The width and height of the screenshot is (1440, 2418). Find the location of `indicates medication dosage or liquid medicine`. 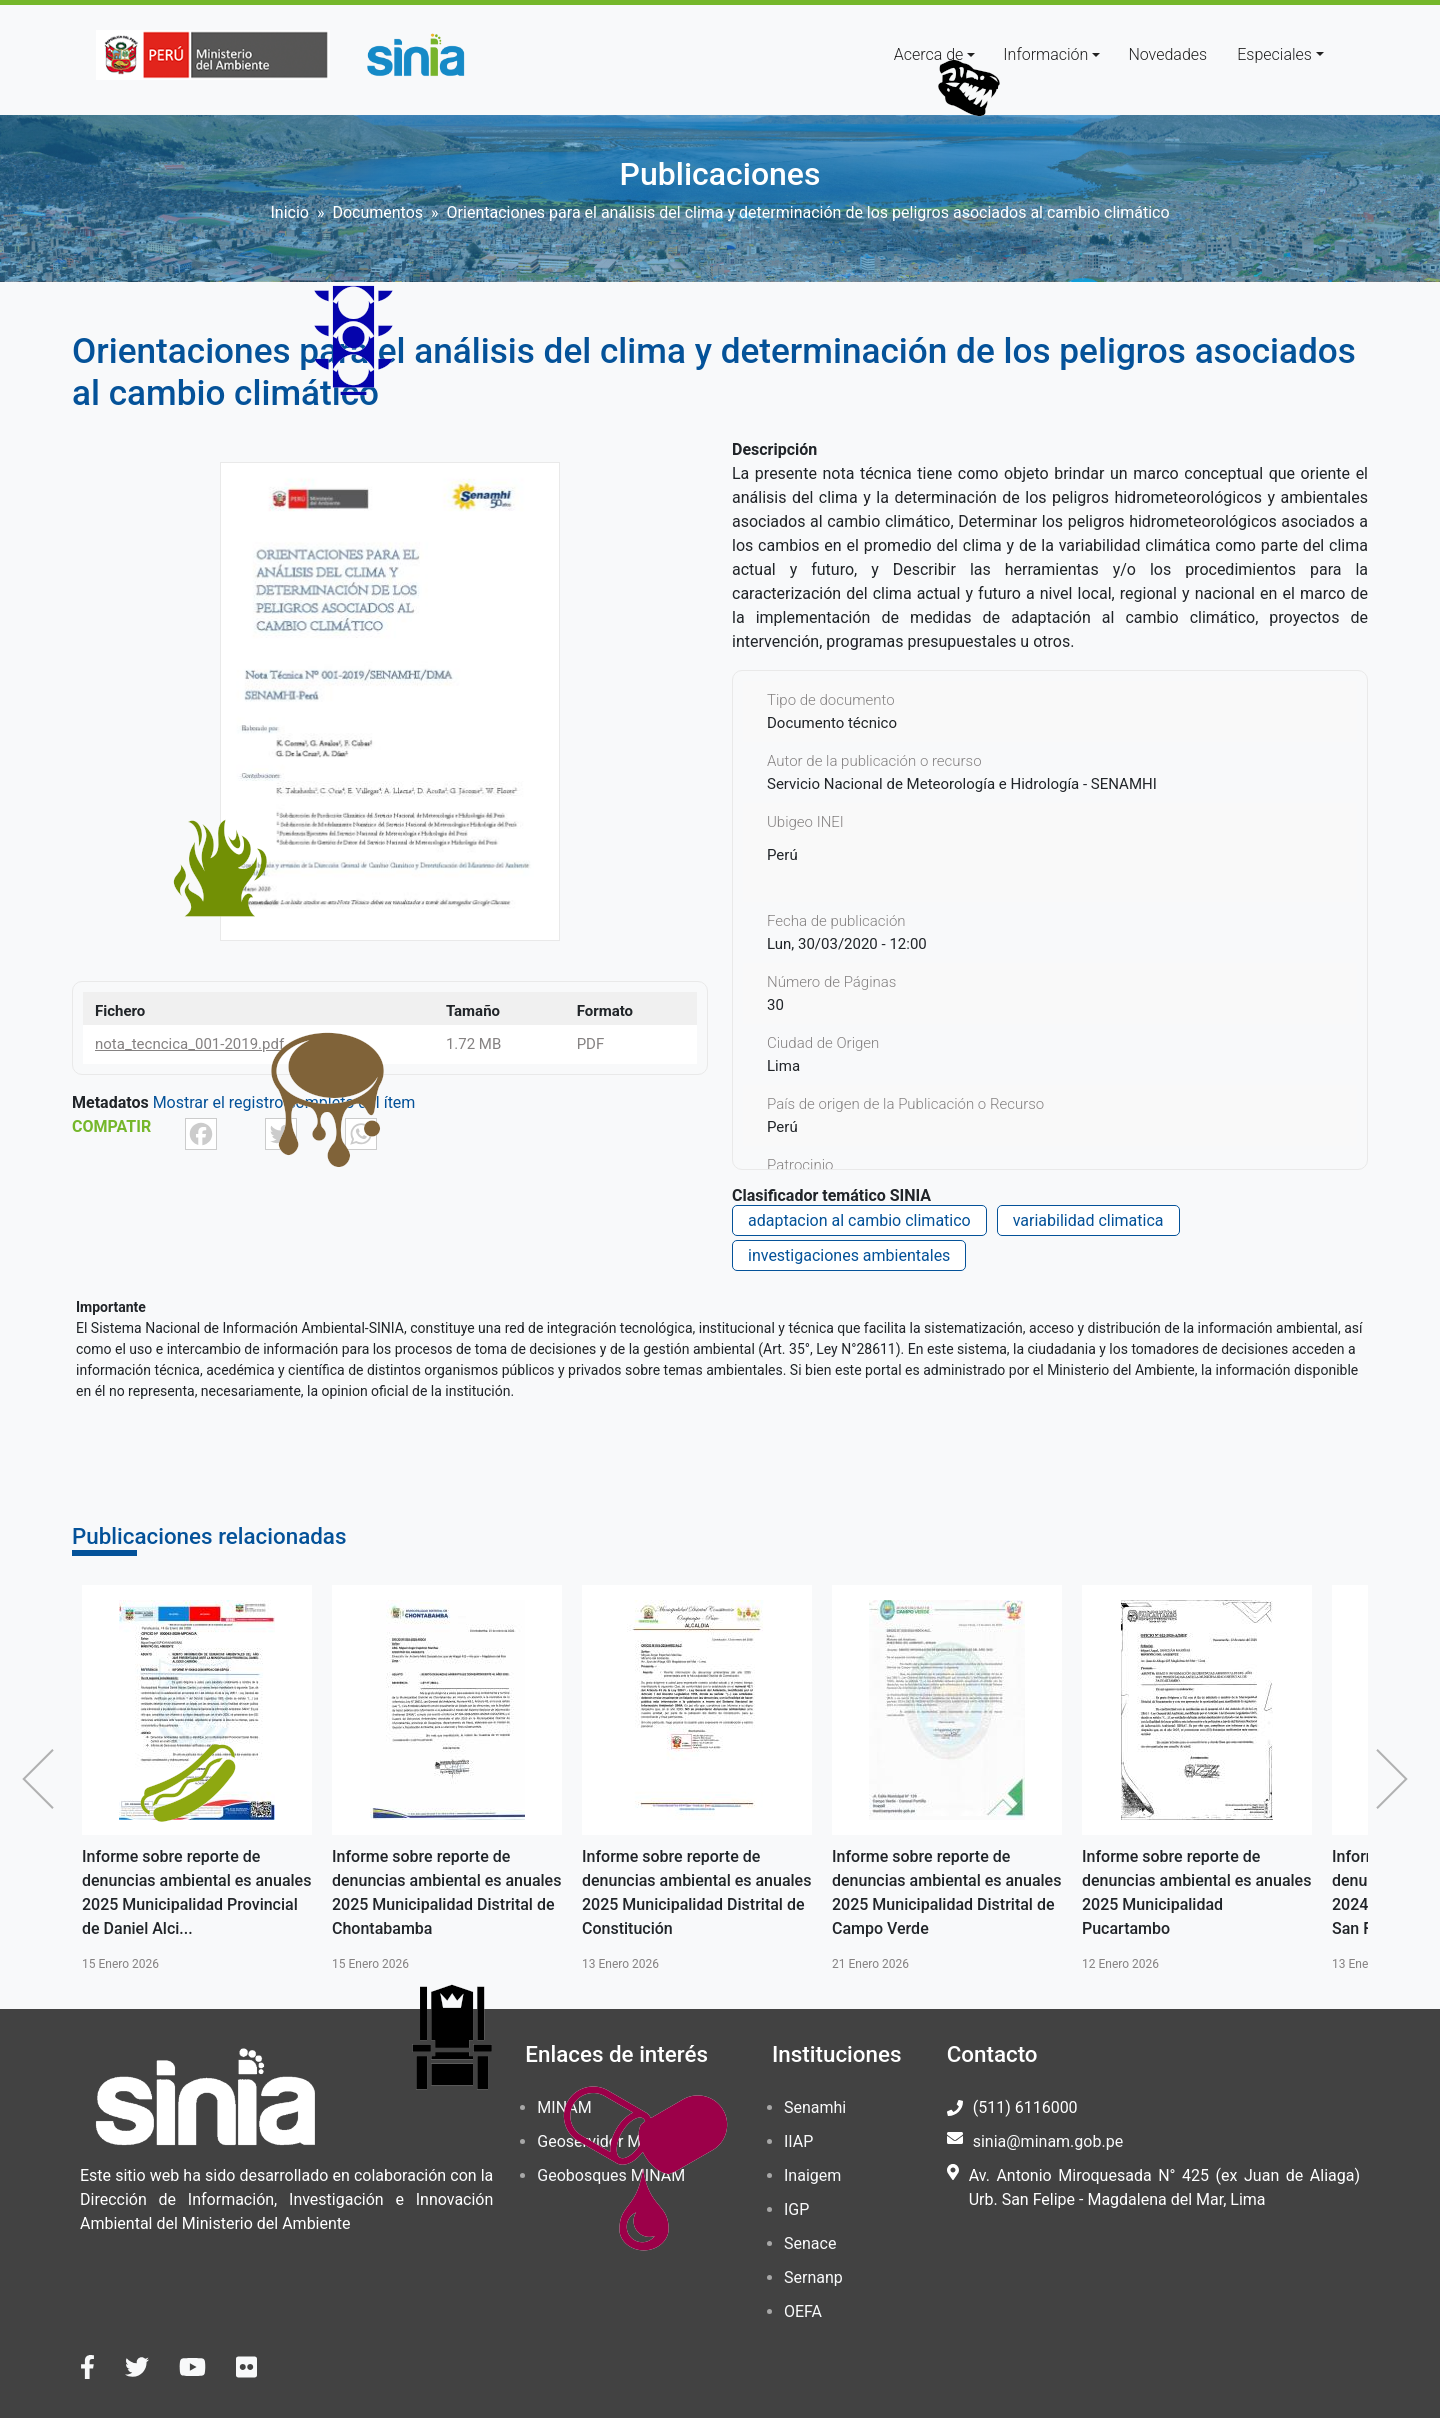

indicates medication dosage or liquid medicine is located at coordinates (645, 2168).